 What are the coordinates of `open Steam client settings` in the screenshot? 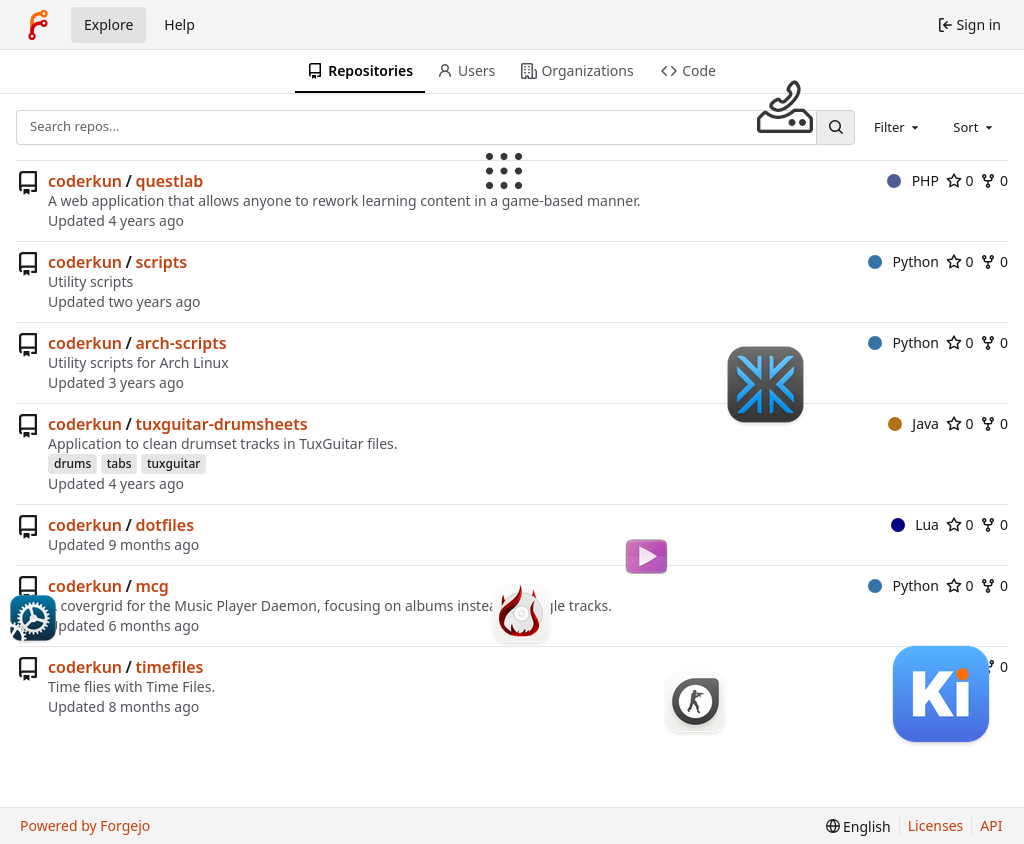 It's located at (33, 618).